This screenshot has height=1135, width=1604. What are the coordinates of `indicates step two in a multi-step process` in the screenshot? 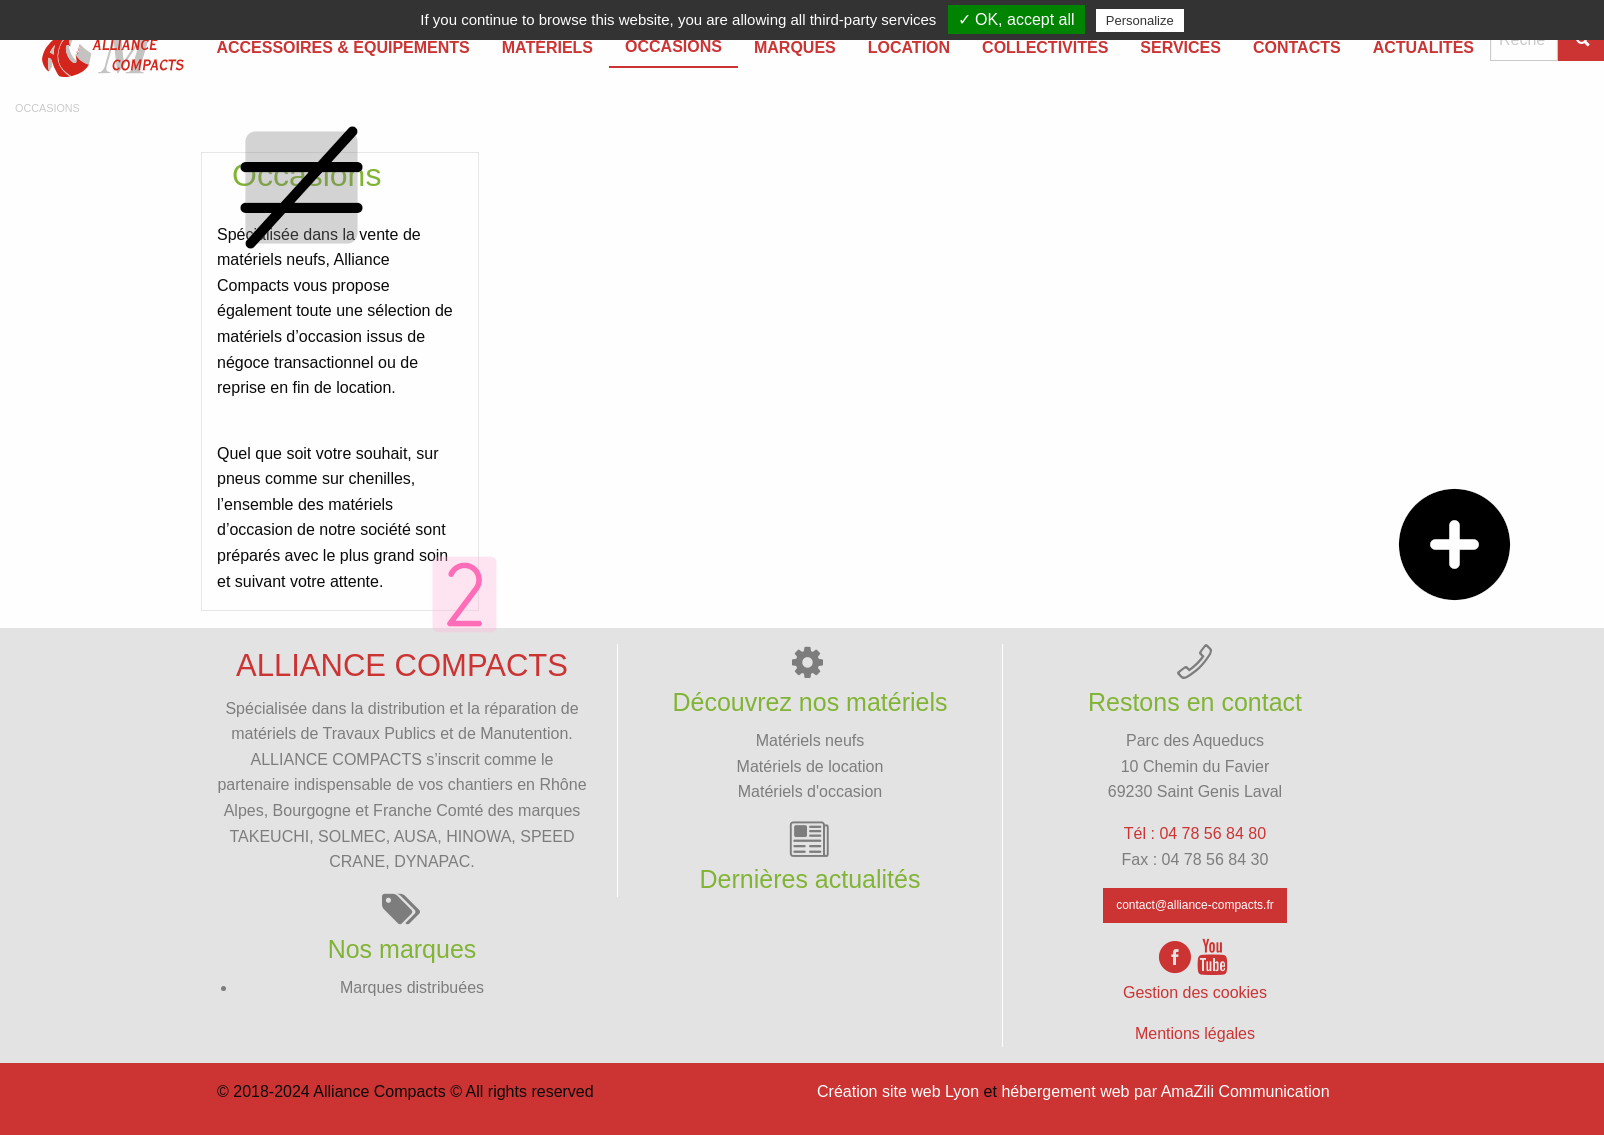 It's located at (464, 594).